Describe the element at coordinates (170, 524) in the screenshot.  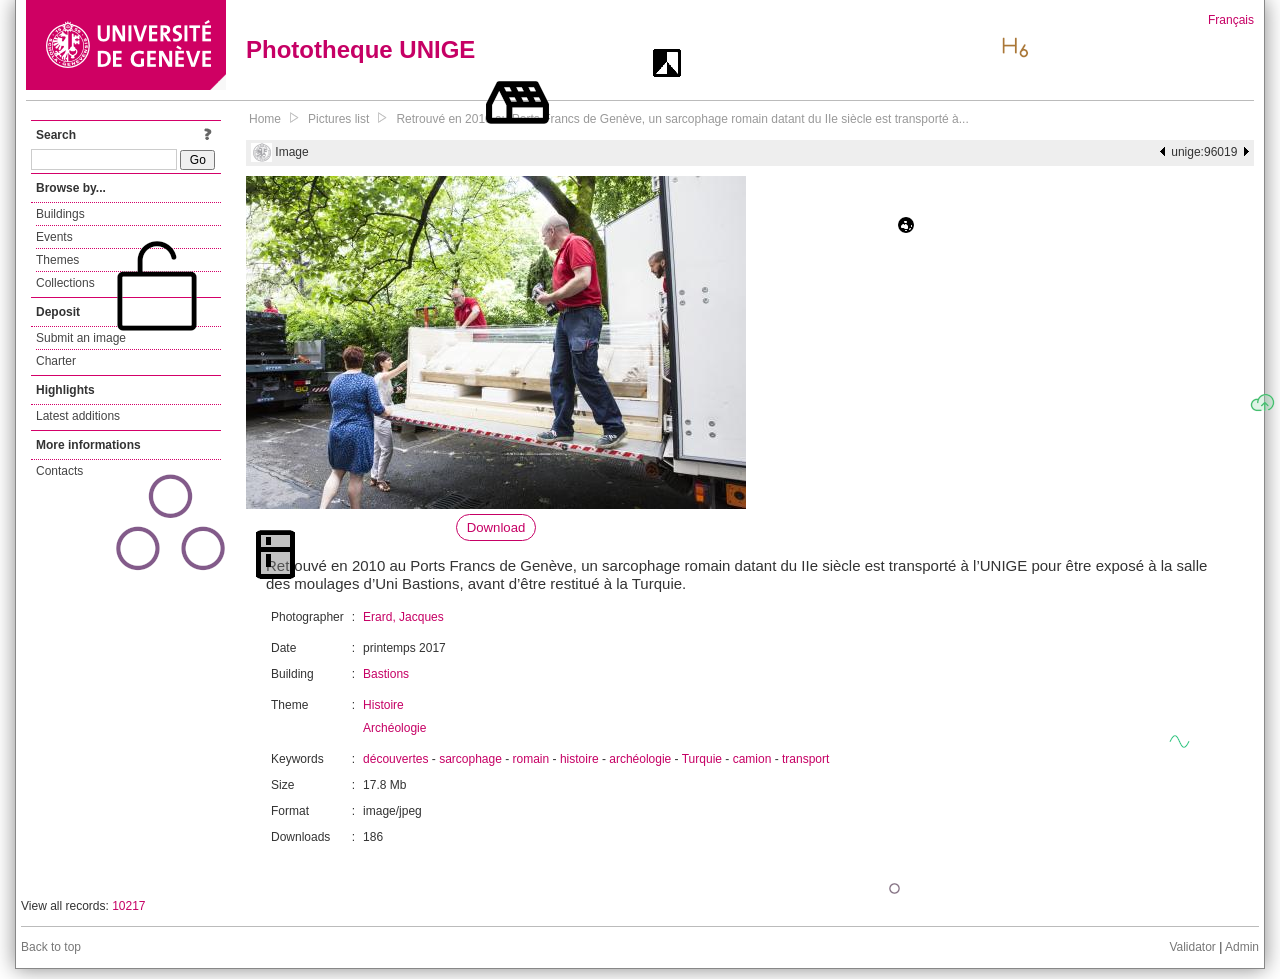
I see `group or organize items` at that location.